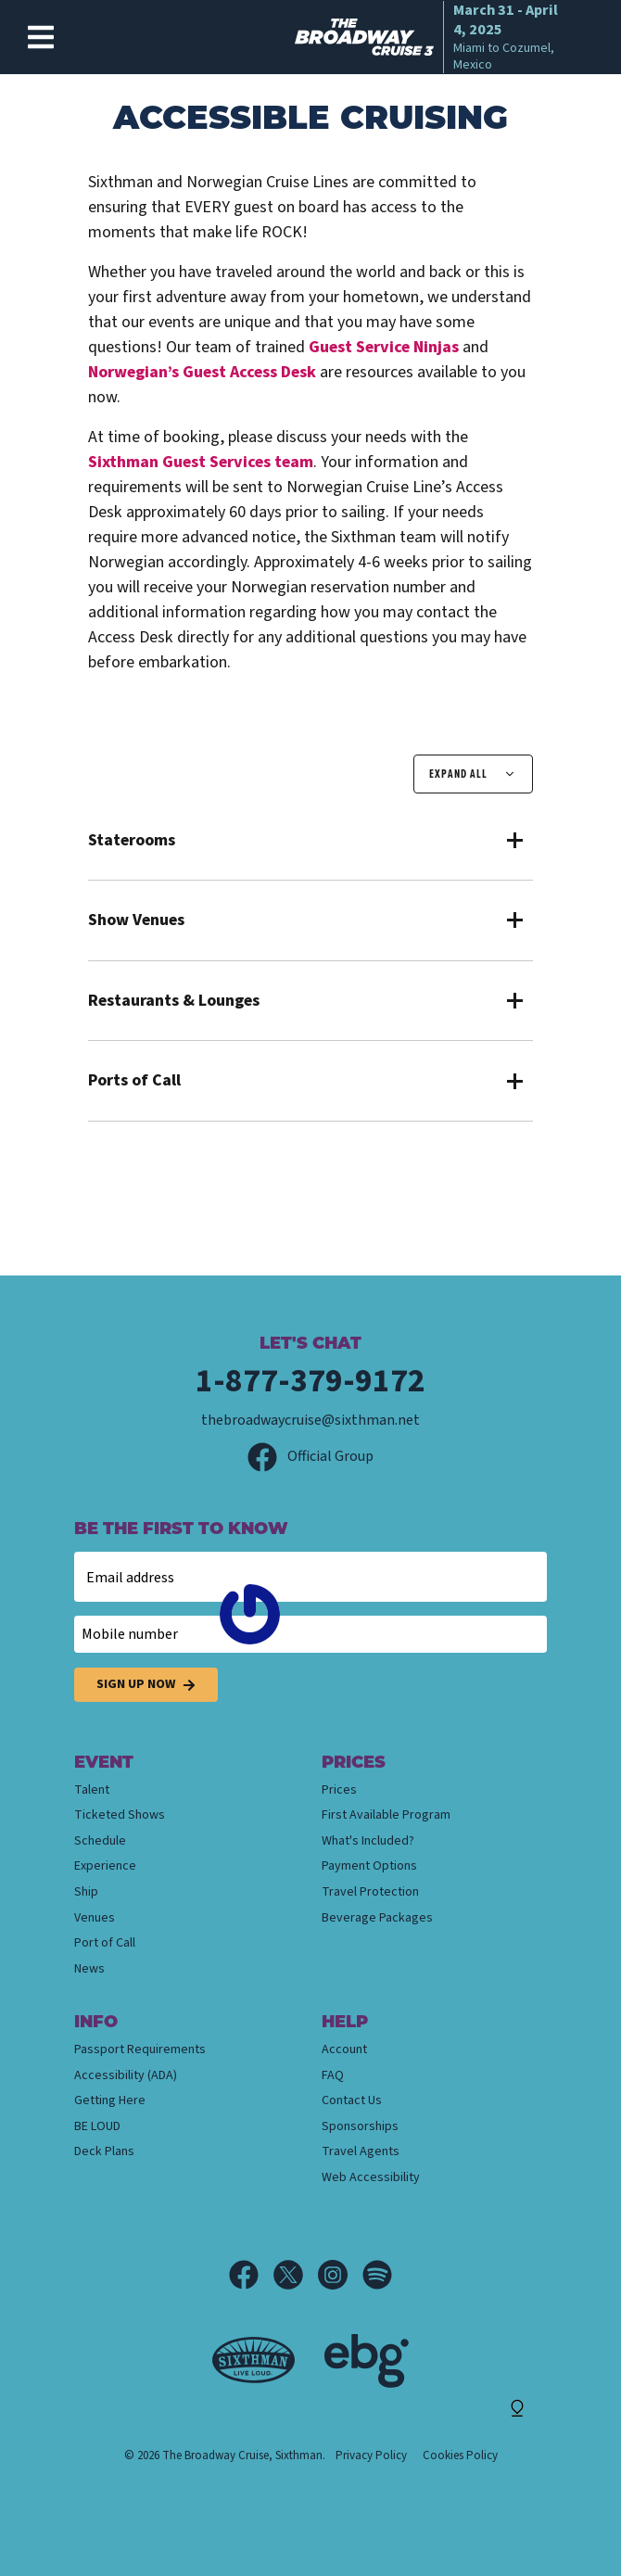 This screenshot has height=2576, width=621. Describe the element at coordinates (249, 1614) in the screenshot. I see `link to gravatar profile settings` at that location.